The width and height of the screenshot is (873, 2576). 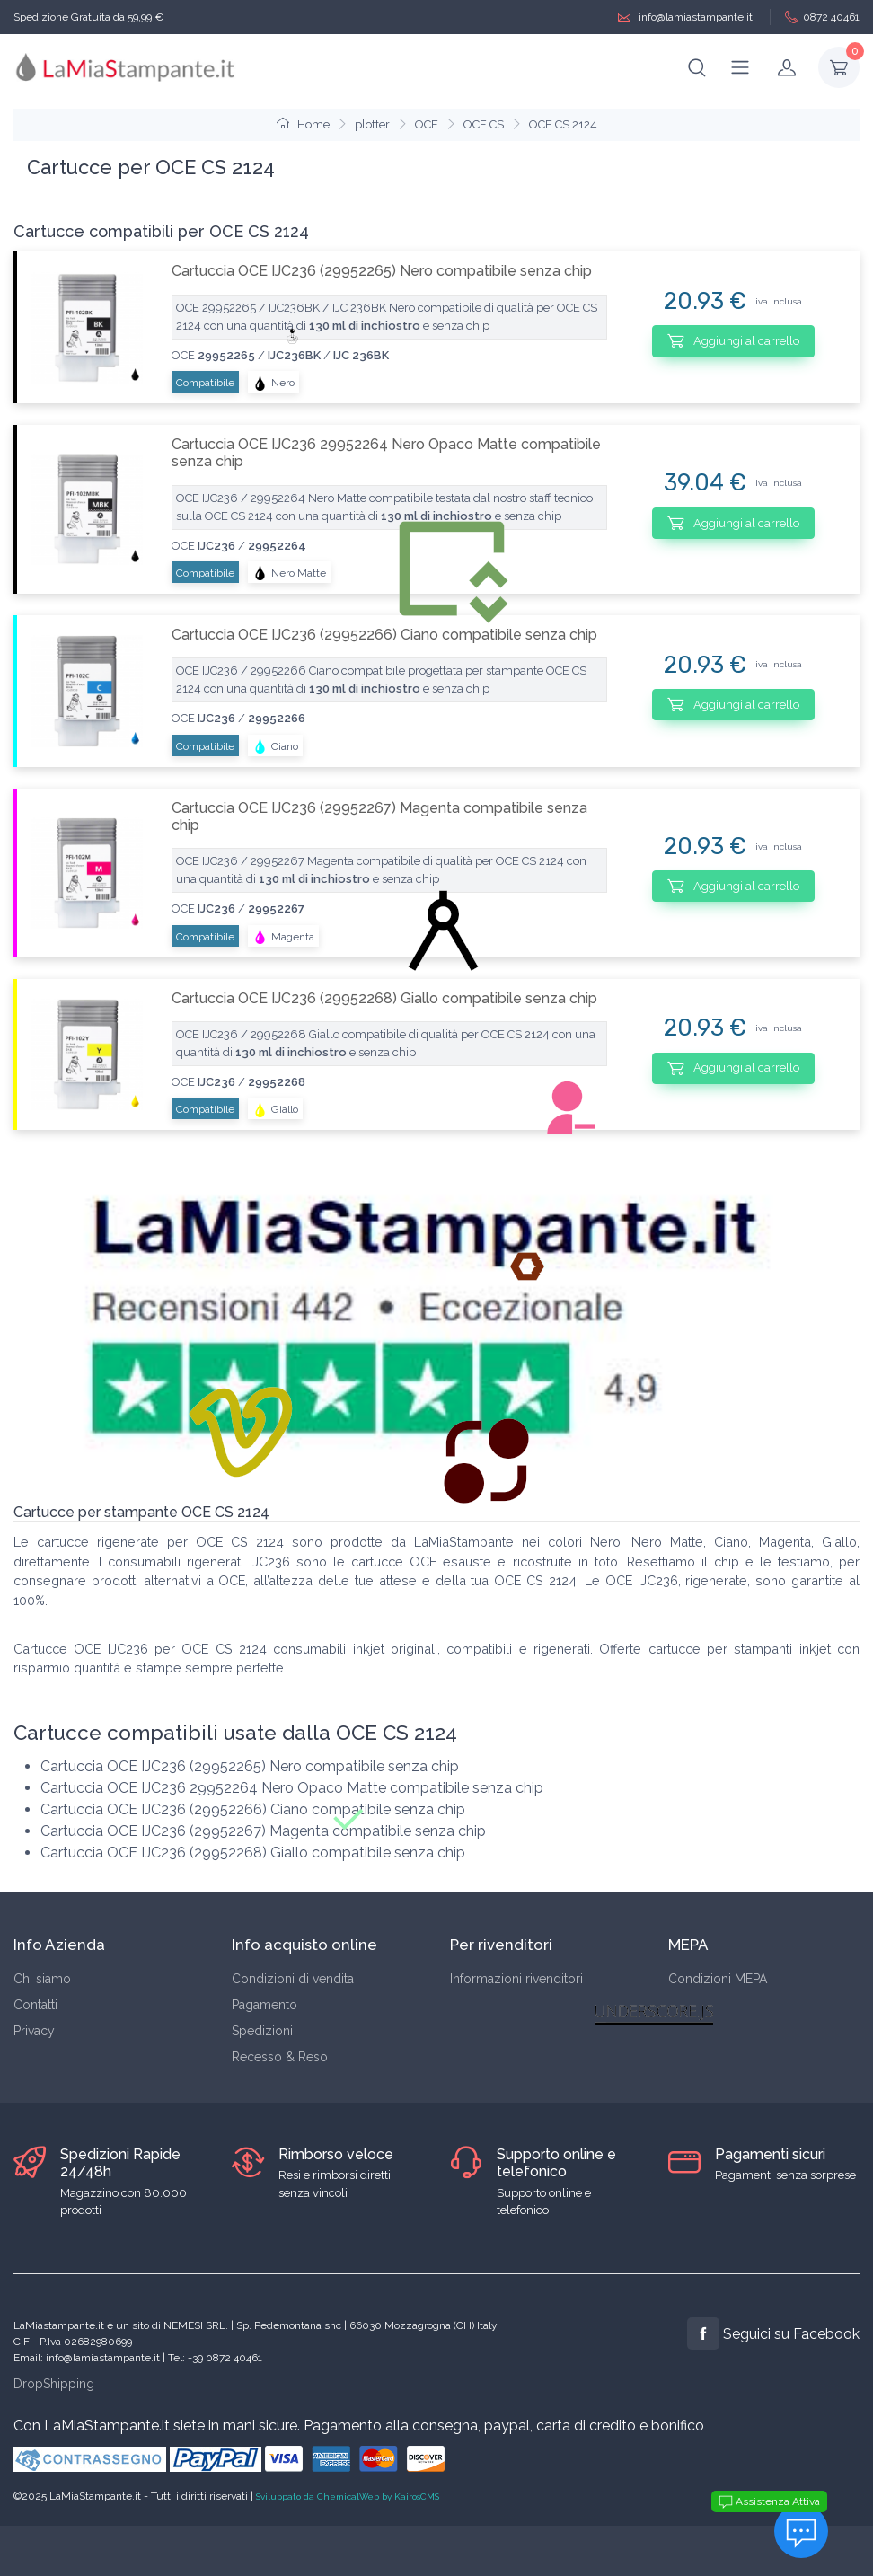 What do you see at coordinates (243, 1431) in the screenshot?
I see `open vimeo app` at bounding box center [243, 1431].